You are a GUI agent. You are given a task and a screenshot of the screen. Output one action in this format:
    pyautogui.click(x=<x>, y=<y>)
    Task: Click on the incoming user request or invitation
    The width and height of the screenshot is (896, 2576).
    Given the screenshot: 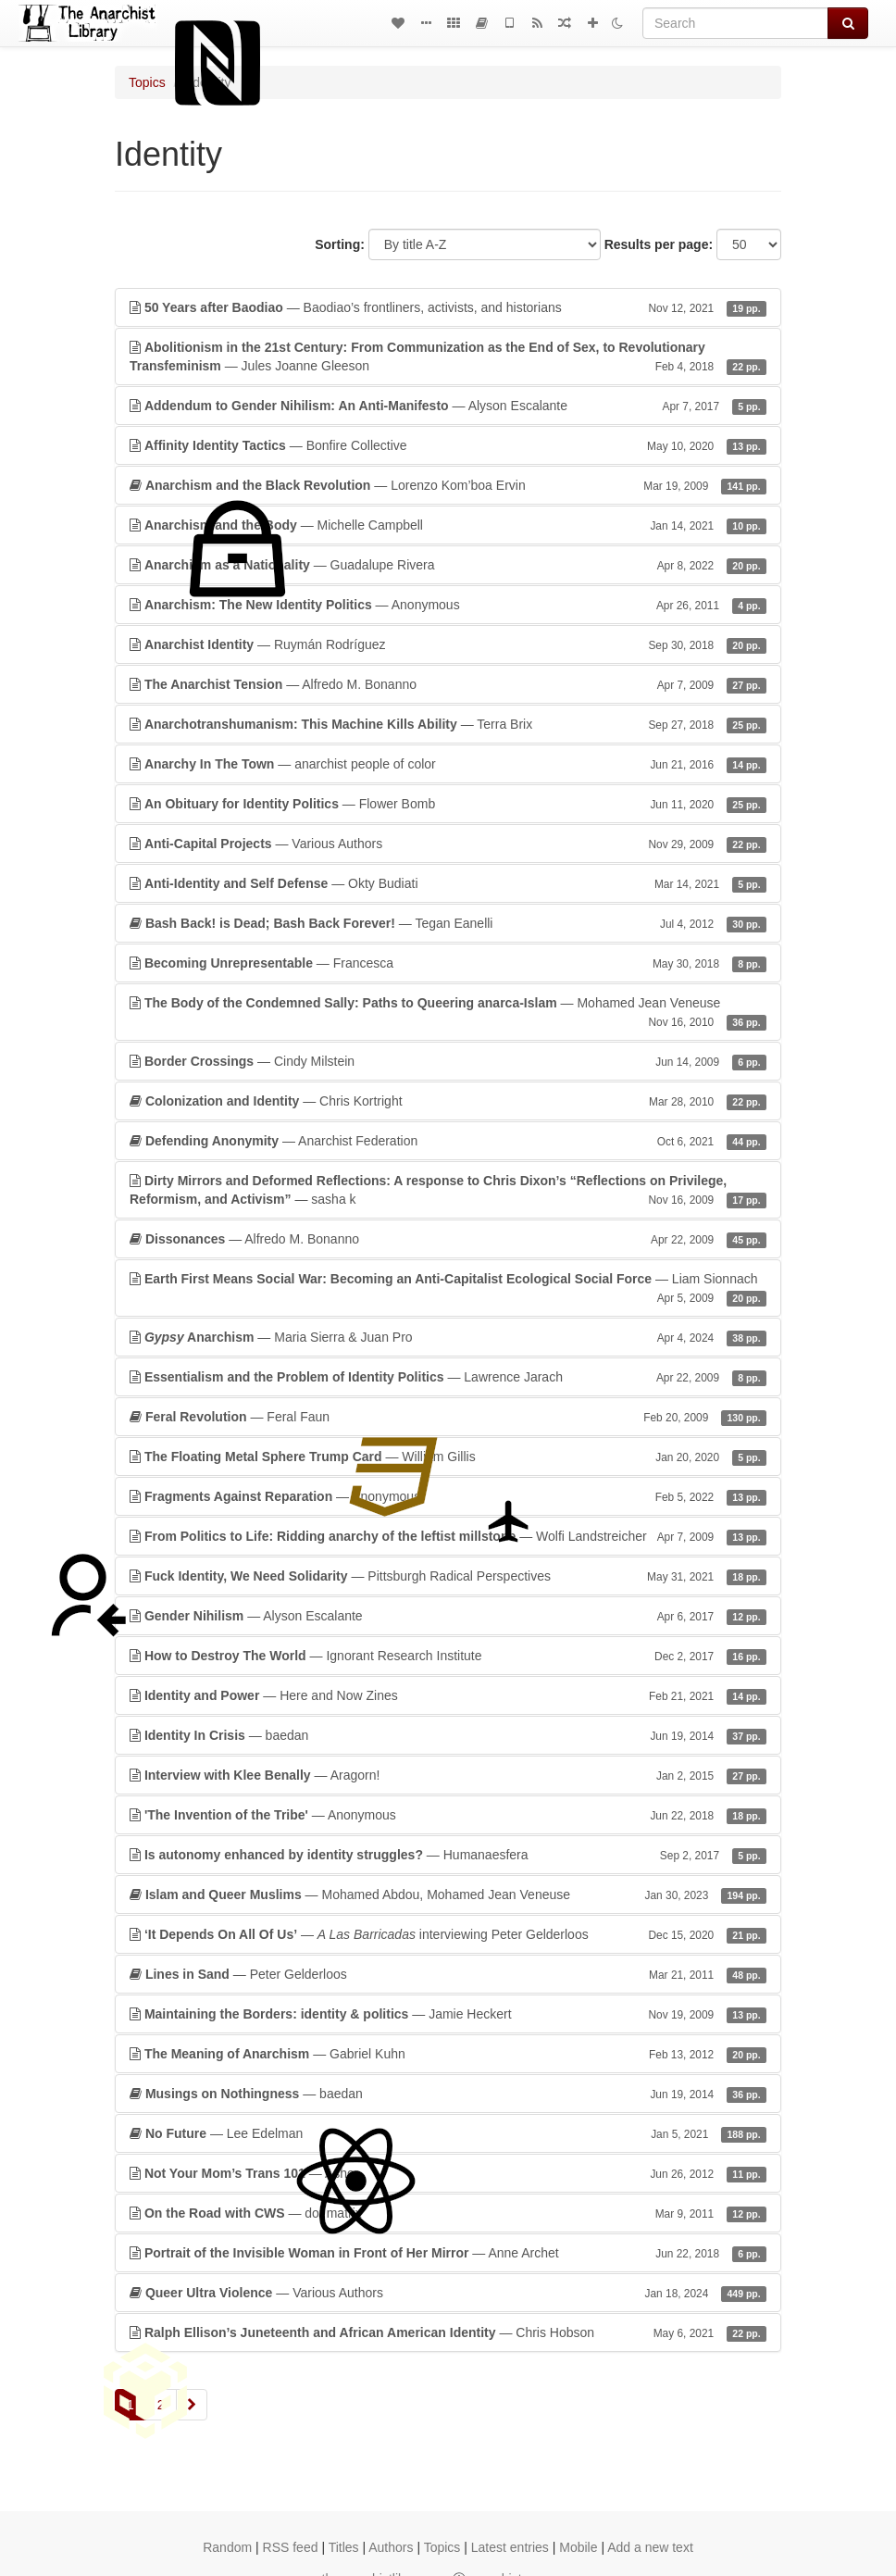 What is the action you would take?
    pyautogui.click(x=82, y=1596)
    